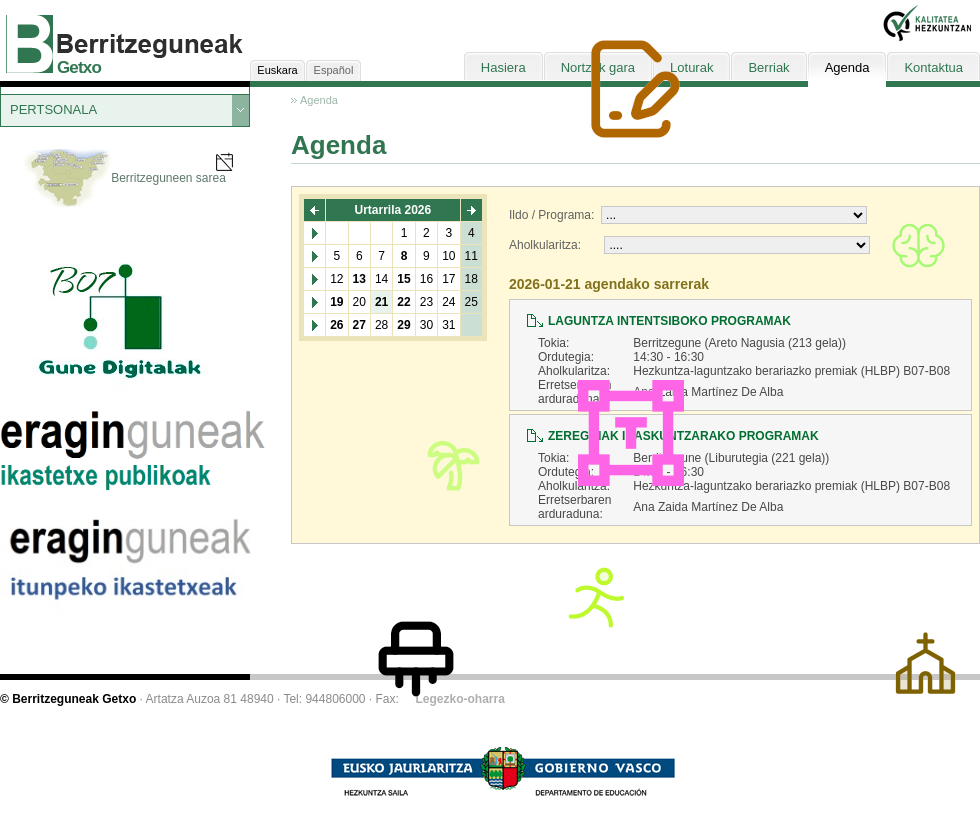 The width and height of the screenshot is (980, 813). What do you see at coordinates (224, 162) in the screenshot?
I see `disable calendar or scheduling features` at bounding box center [224, 162].